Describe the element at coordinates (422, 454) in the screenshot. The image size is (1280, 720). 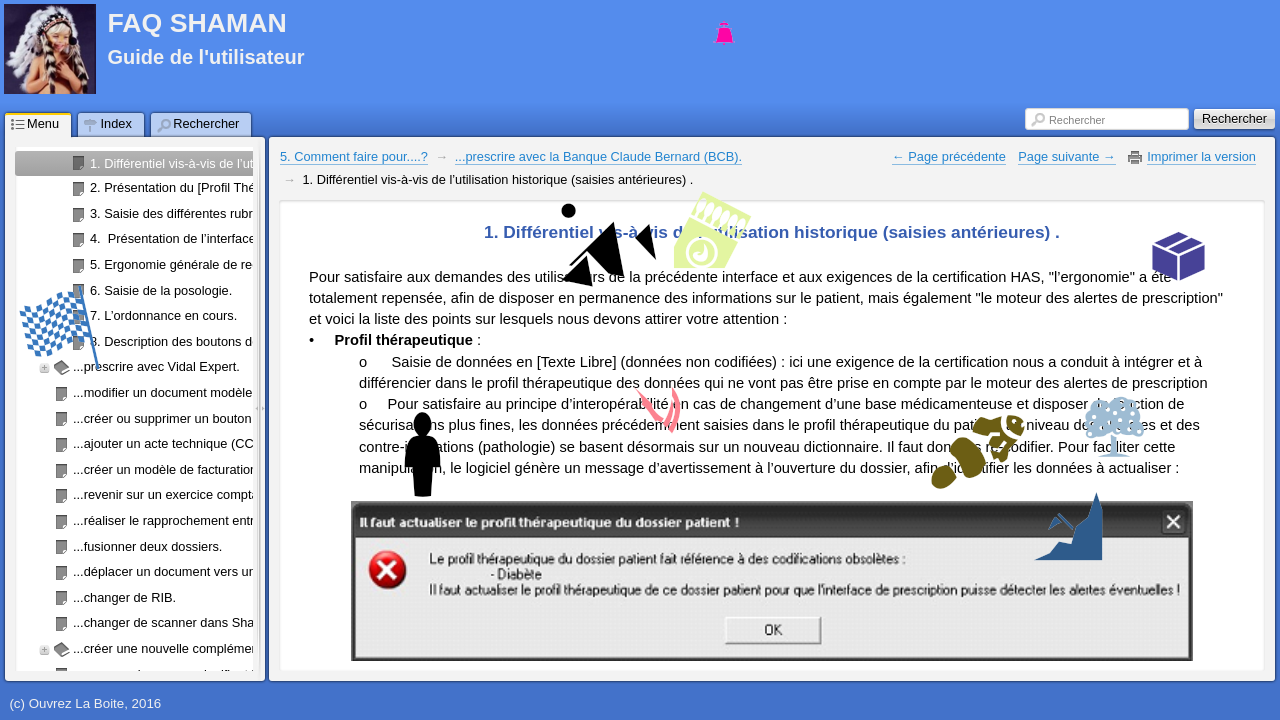
I see `view your profile` at that location.